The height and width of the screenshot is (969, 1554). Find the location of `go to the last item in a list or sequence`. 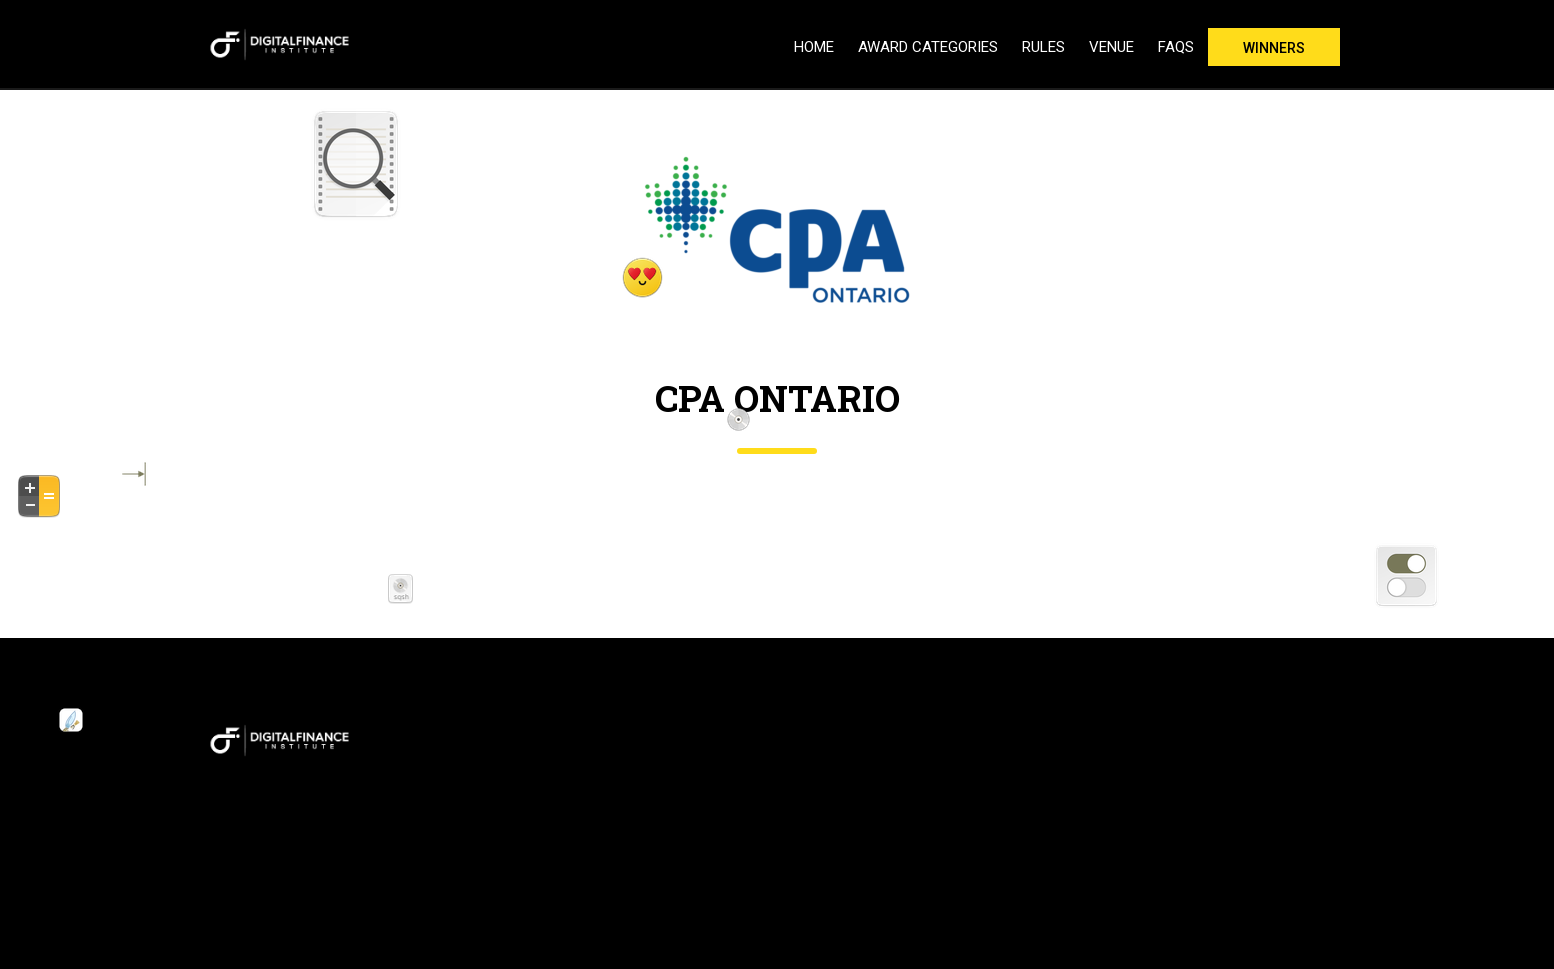

go to the last item in a list or sequence is located at coordinates (134, 474).